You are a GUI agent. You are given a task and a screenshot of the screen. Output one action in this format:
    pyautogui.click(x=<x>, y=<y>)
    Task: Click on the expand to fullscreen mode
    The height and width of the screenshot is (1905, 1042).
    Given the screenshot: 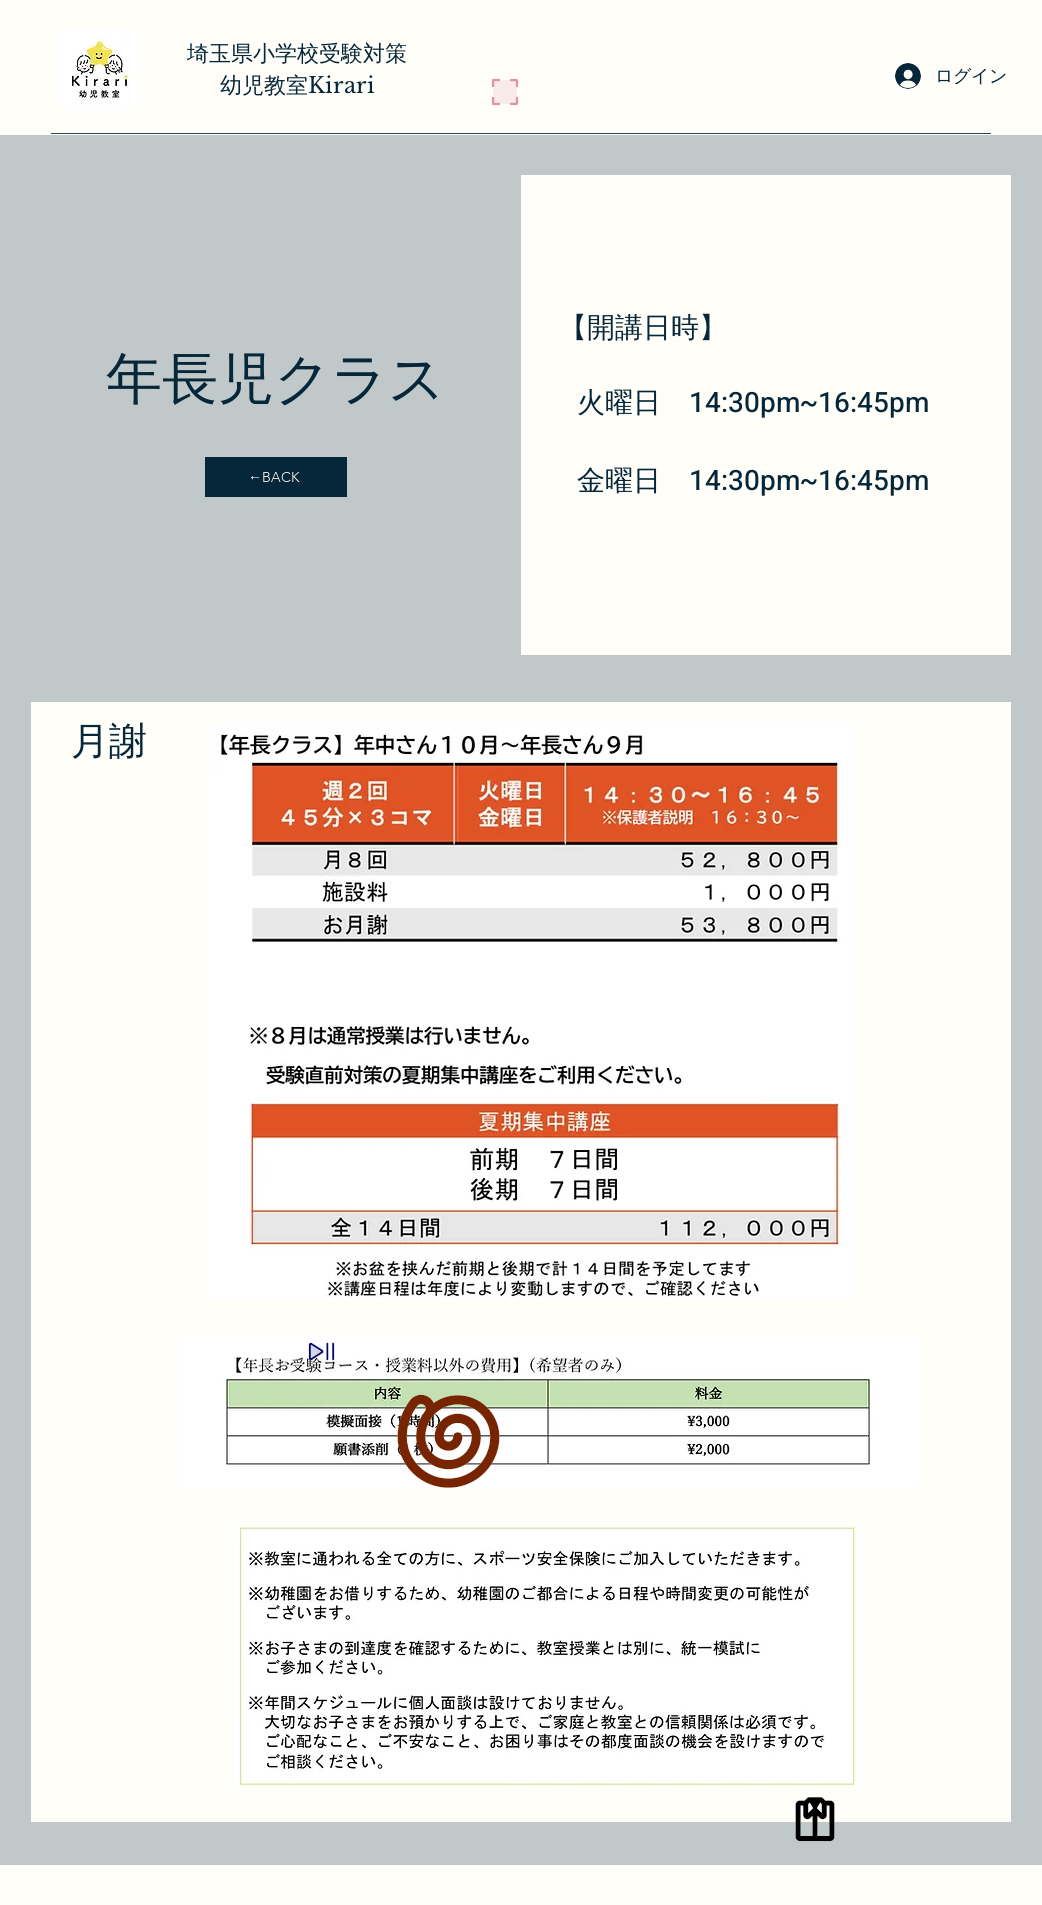 What is the action you would take?
    pyautogui.click(x=505, y=92)
    